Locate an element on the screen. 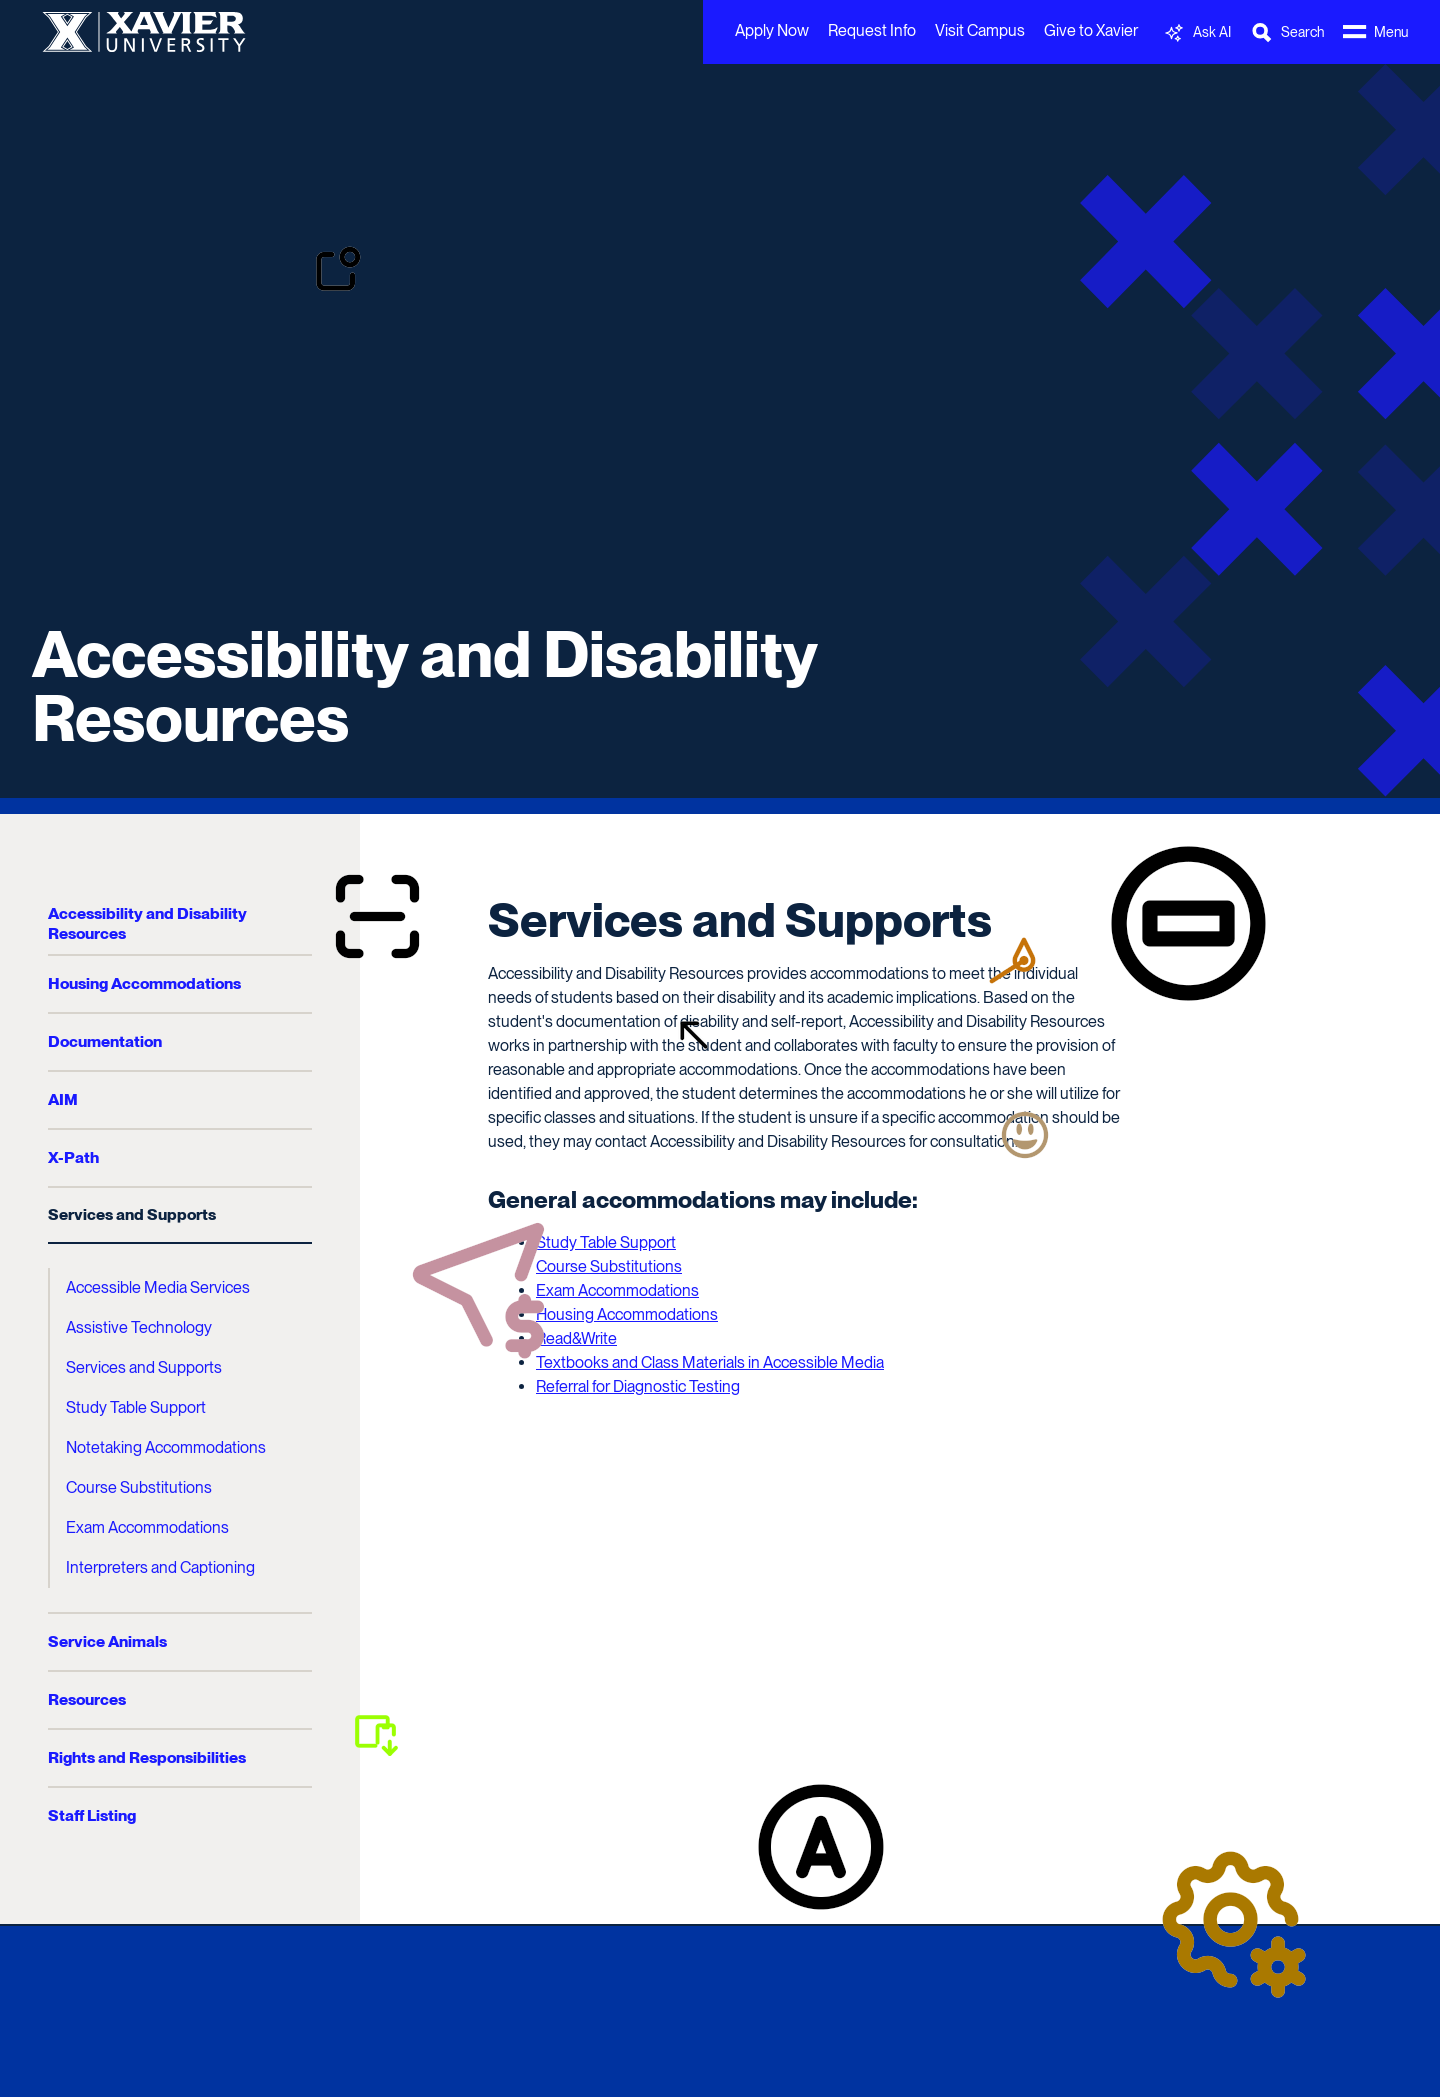 This screenshot has height=2097, width=1440. xbox controller A button indicator is located at coordinates (821, 1847).